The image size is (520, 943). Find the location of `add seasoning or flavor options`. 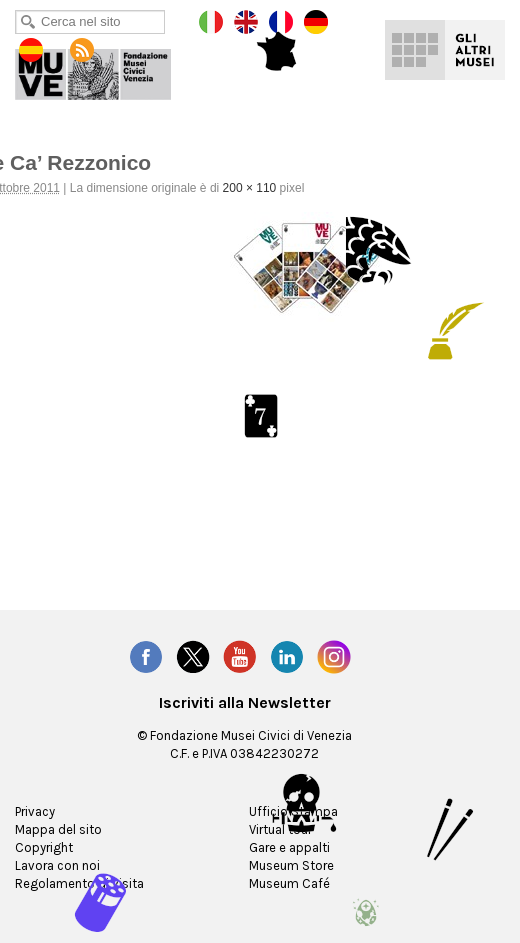

add seasoning or flavor options is located at coordinates (100, 903).